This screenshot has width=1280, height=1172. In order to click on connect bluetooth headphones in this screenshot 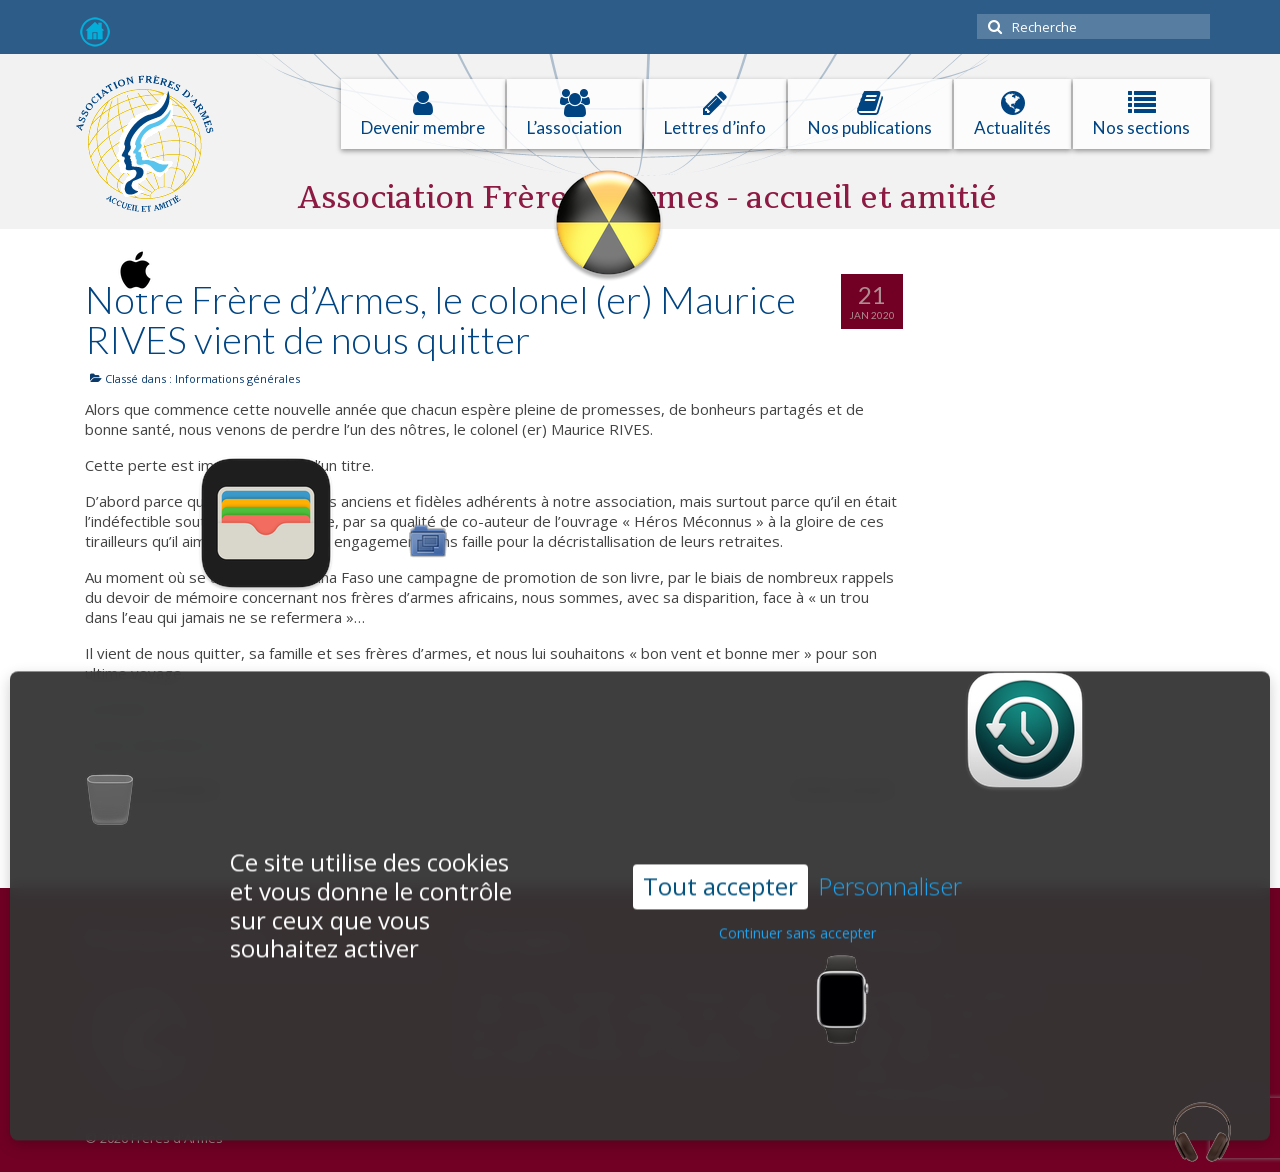, I will do `click(1202, 1133)`.